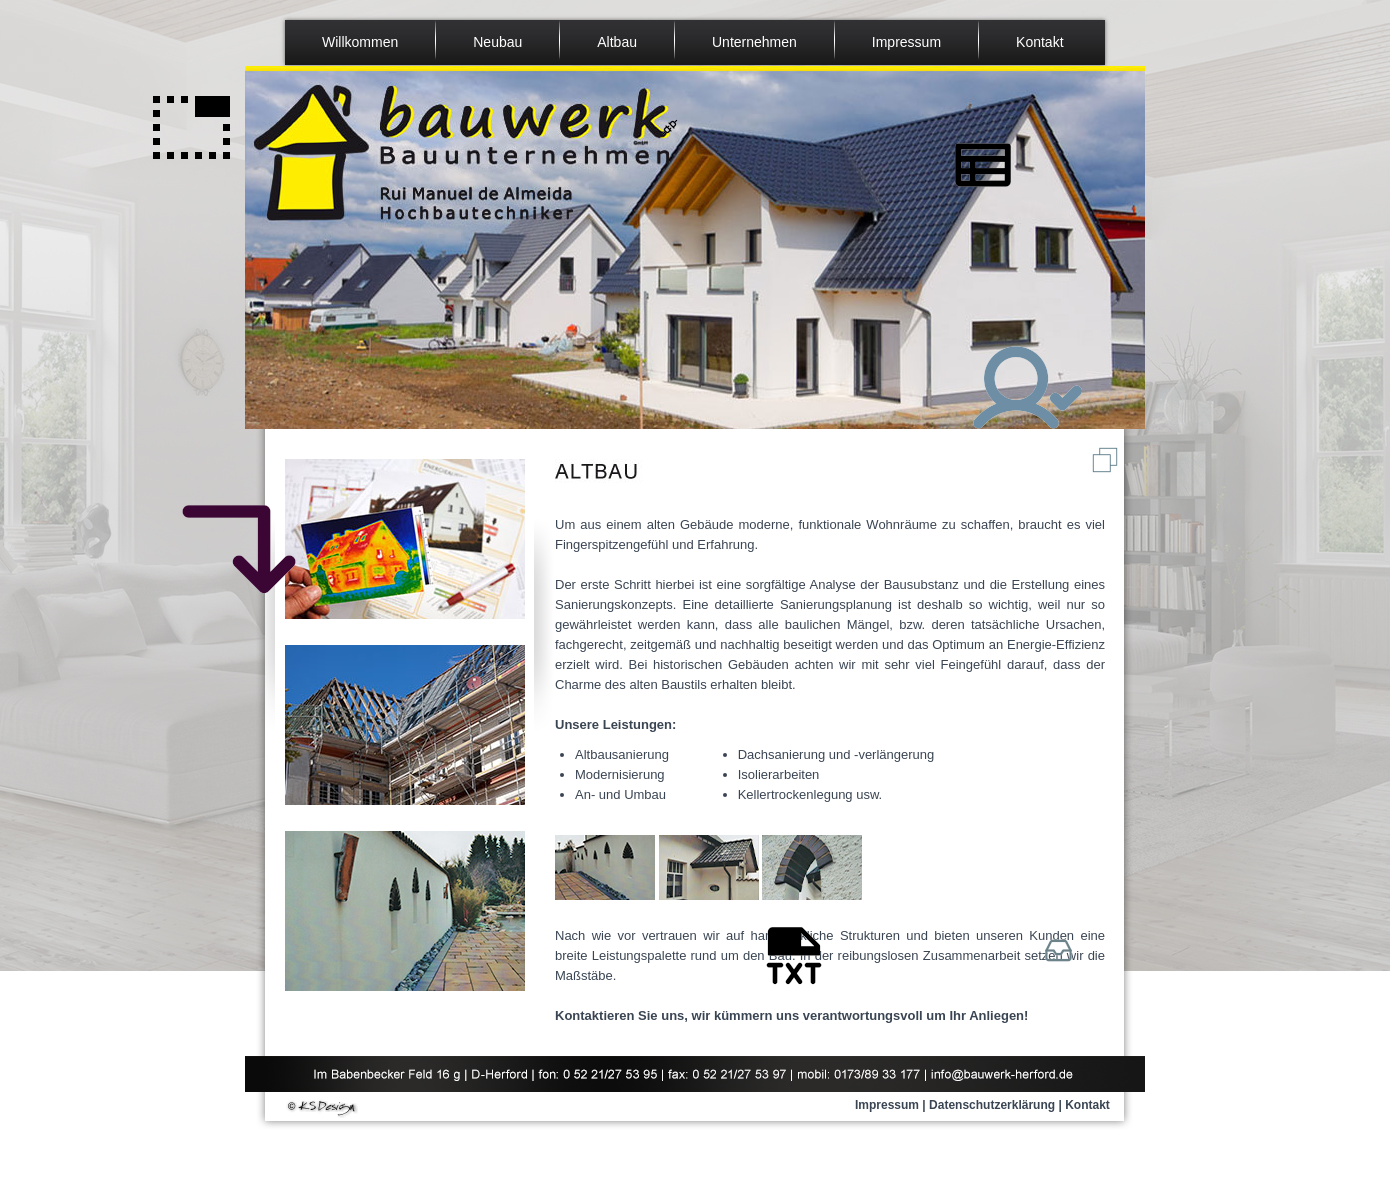 This screenshot has width=1390, height=1187. Describe the element at coordinates (1058, 950) in the screenshot. I see `view your inbox` at that location.